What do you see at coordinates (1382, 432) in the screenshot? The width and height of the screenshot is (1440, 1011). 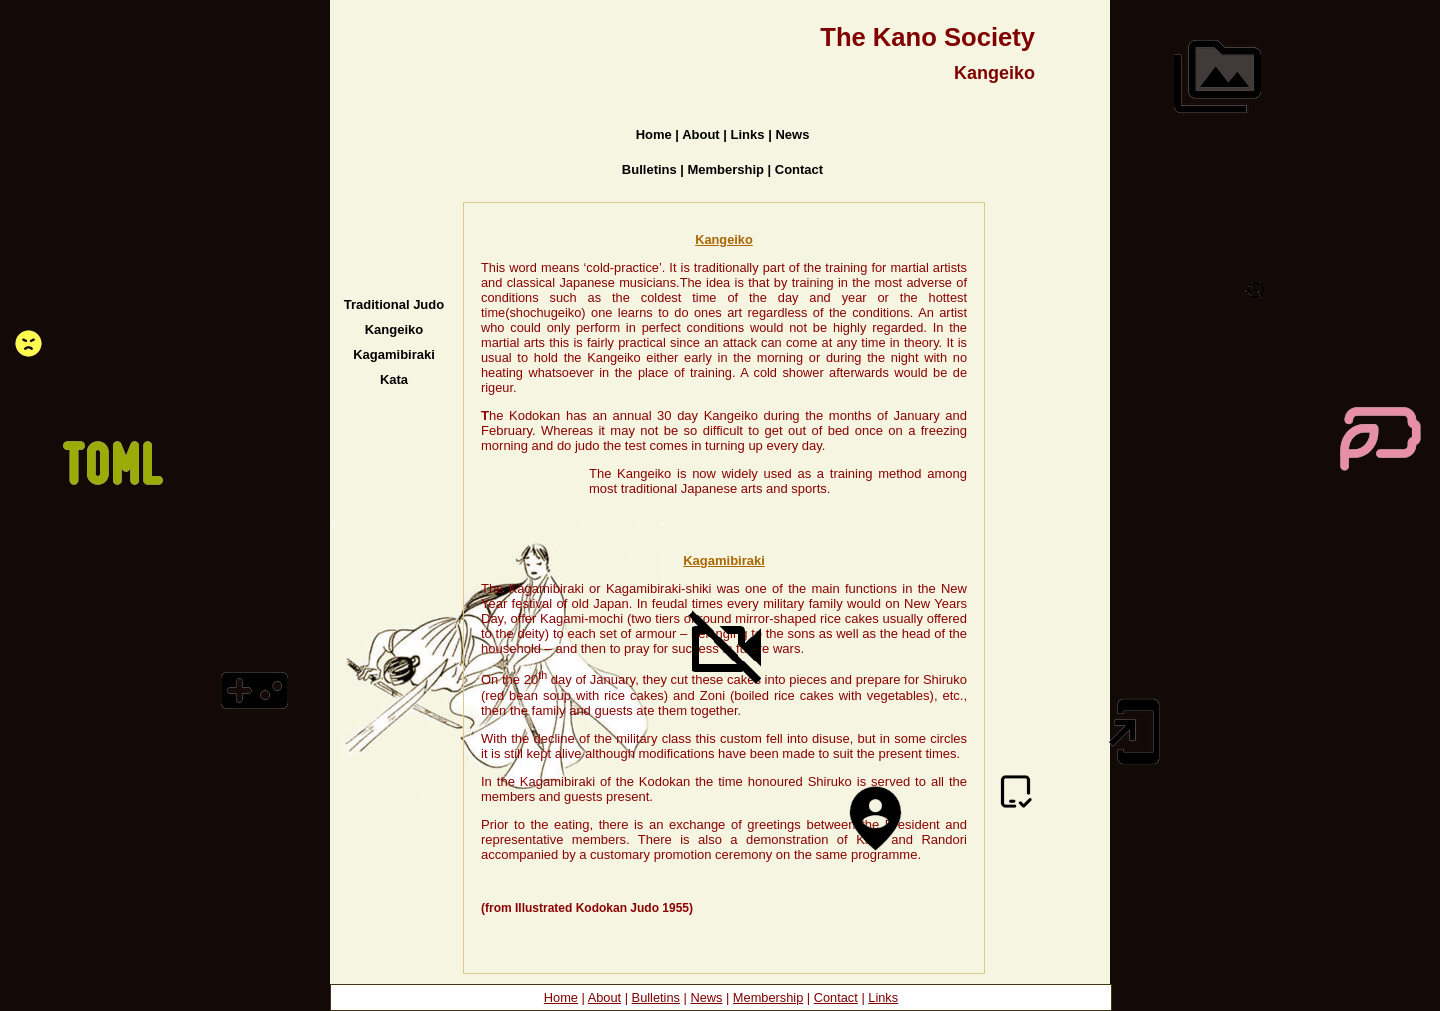 I see `enable battery saver or eco mode` at bounding box center [1382, 432].